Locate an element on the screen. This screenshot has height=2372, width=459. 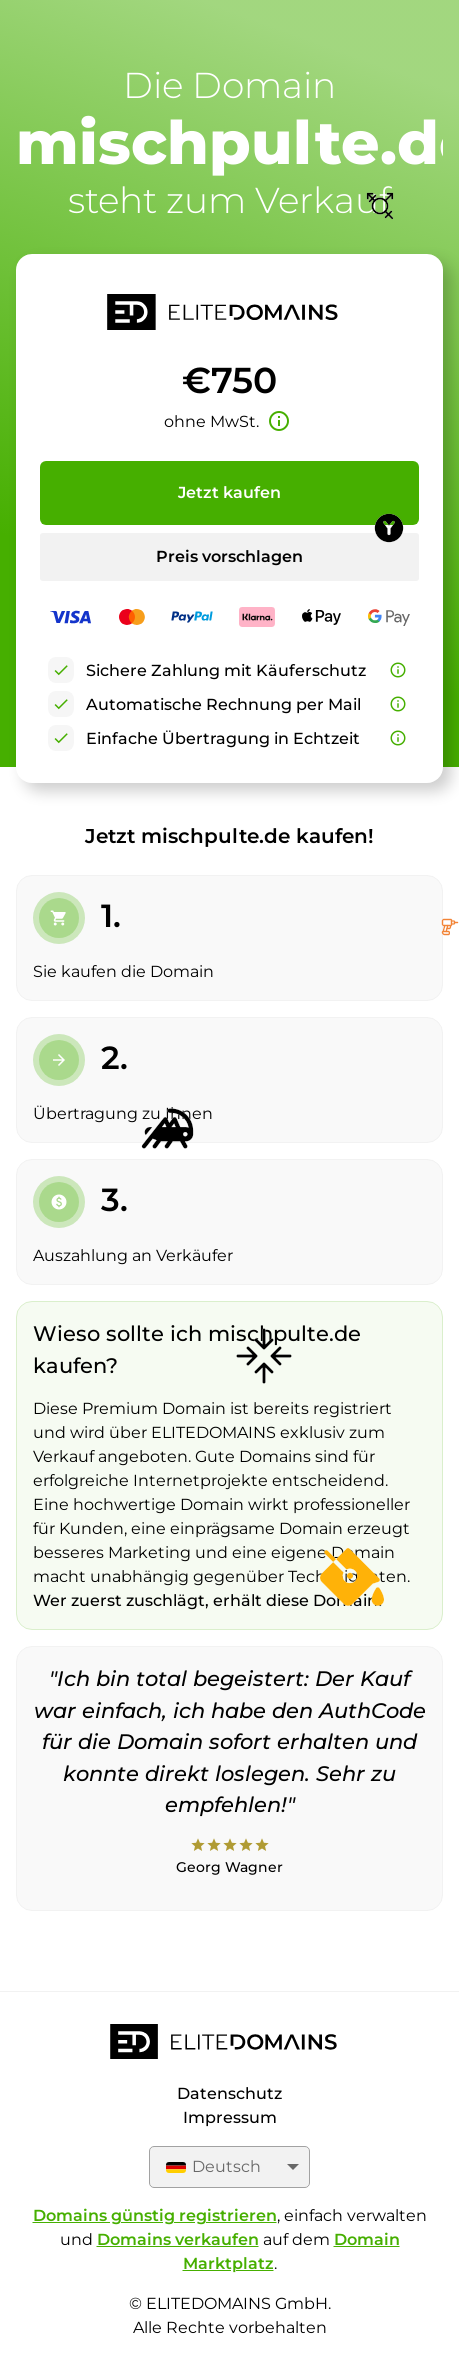
collapse or minimize content from all directions is located at coordinates (264, 1356).